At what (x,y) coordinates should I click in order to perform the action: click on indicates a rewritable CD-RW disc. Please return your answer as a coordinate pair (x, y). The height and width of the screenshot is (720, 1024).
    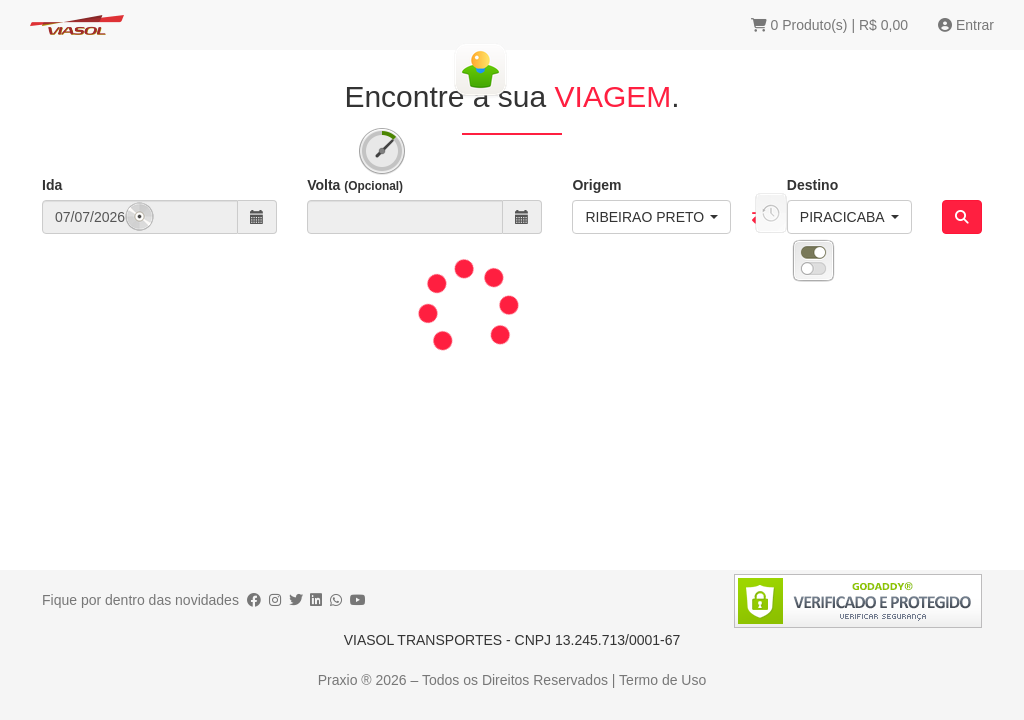
    Looking at the image, I should click on (139, 216).